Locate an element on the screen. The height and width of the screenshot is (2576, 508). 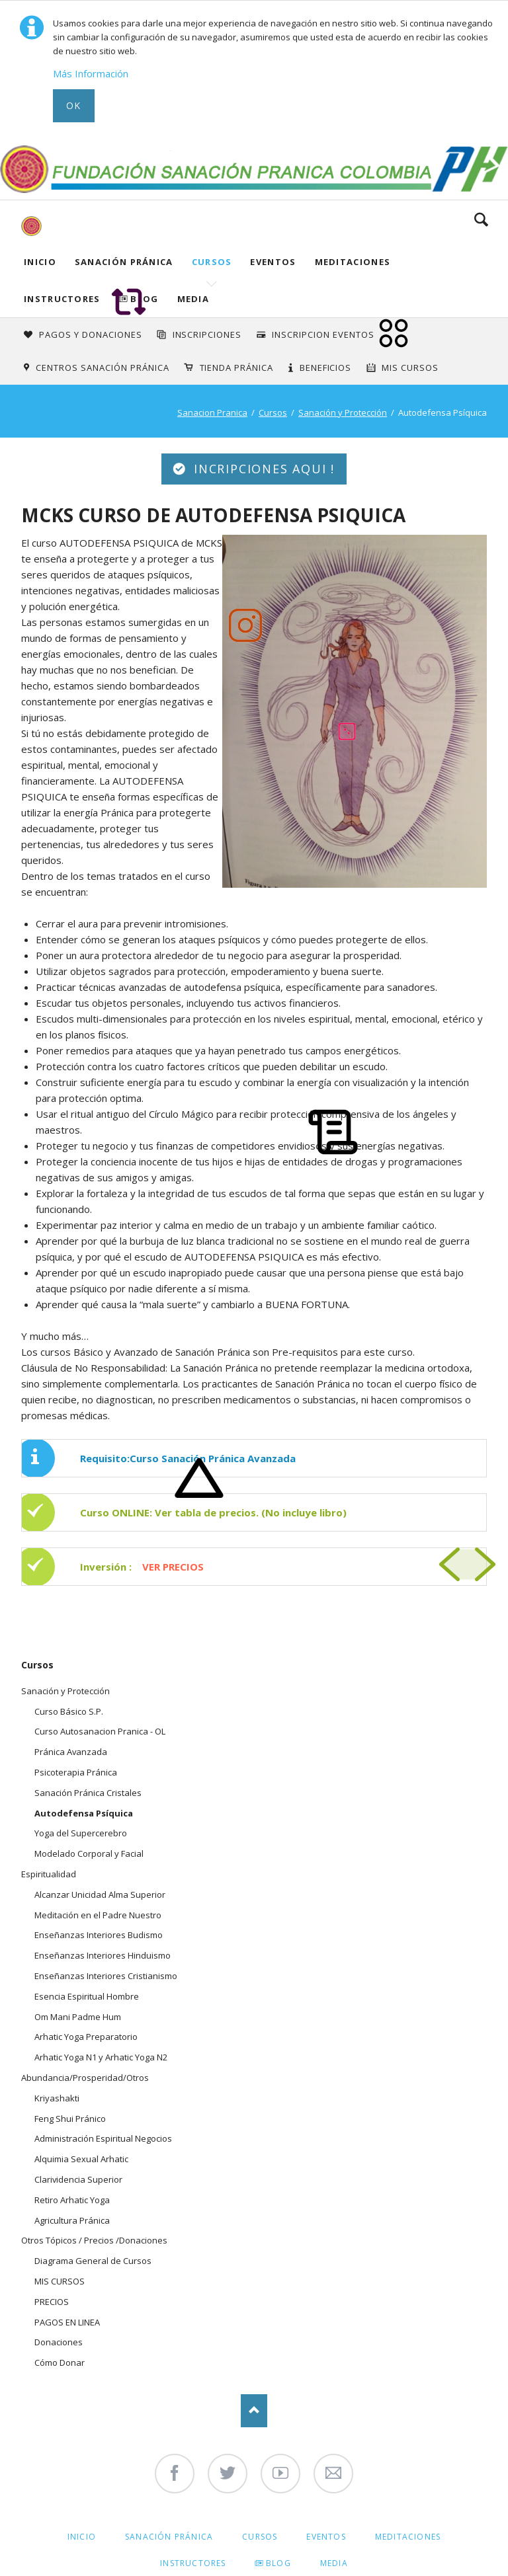
retweet or repost this content is located at coordinates (128, 301).